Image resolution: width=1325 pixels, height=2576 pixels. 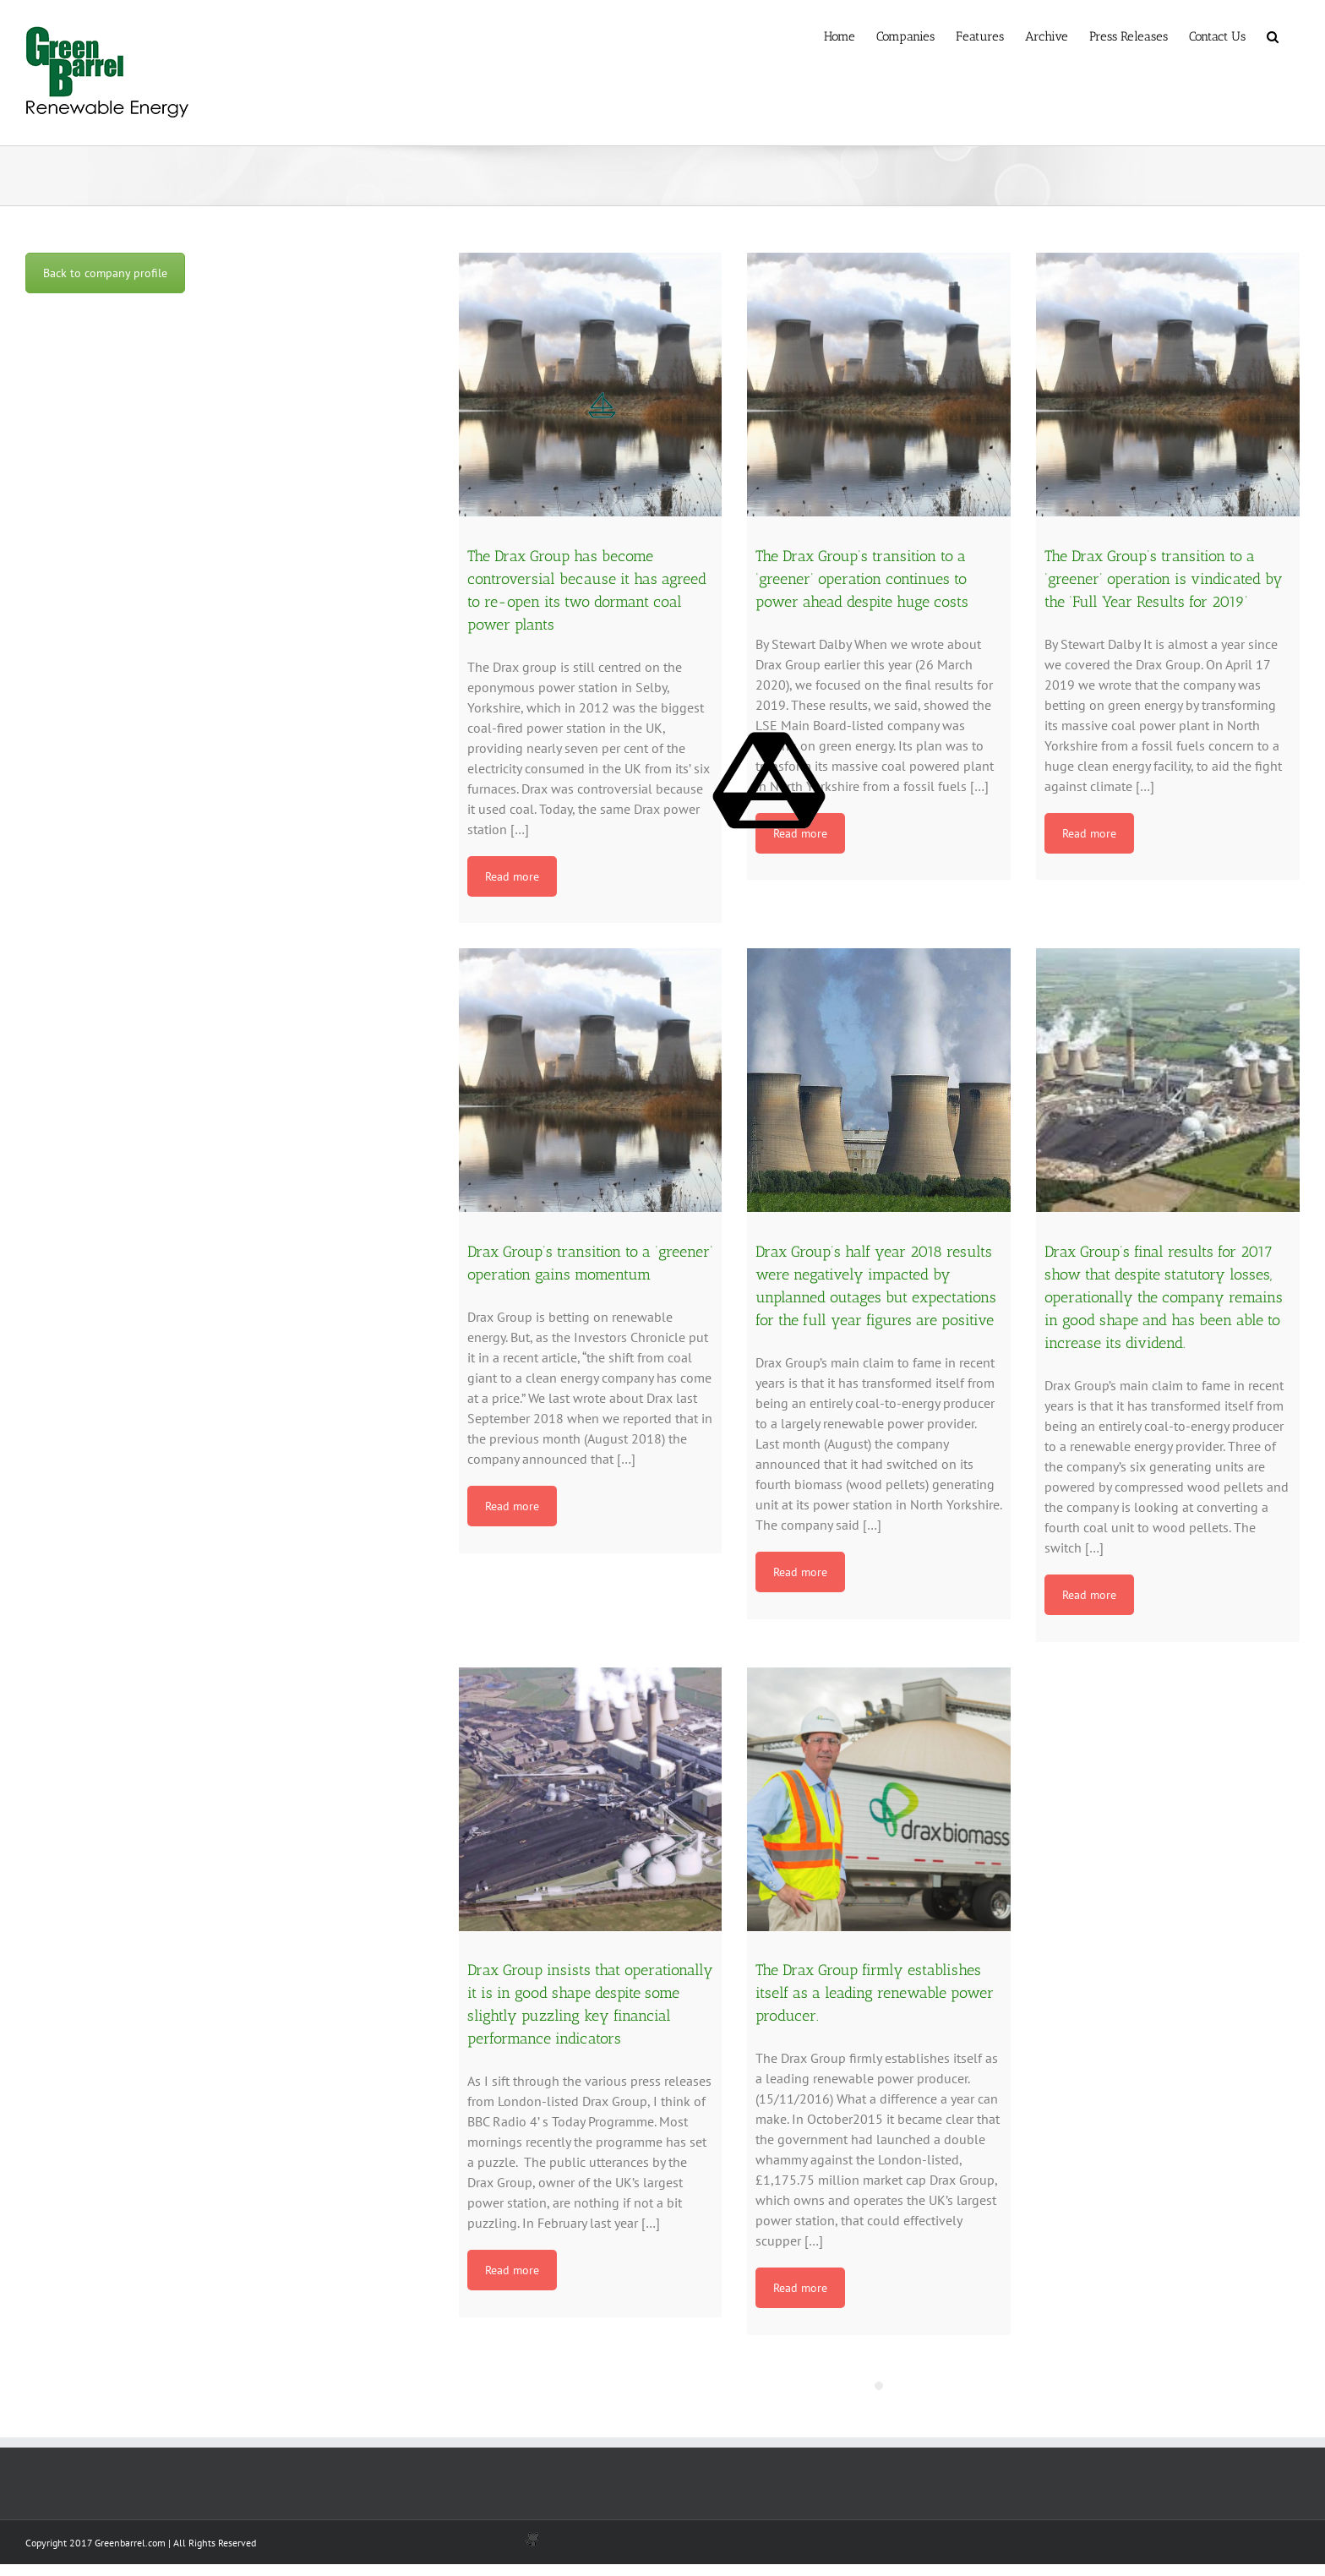 What do you see at coordinates (602, 407) in the screenshot?
I see `access sailing or boating activities` at bounding box center [602, 407].